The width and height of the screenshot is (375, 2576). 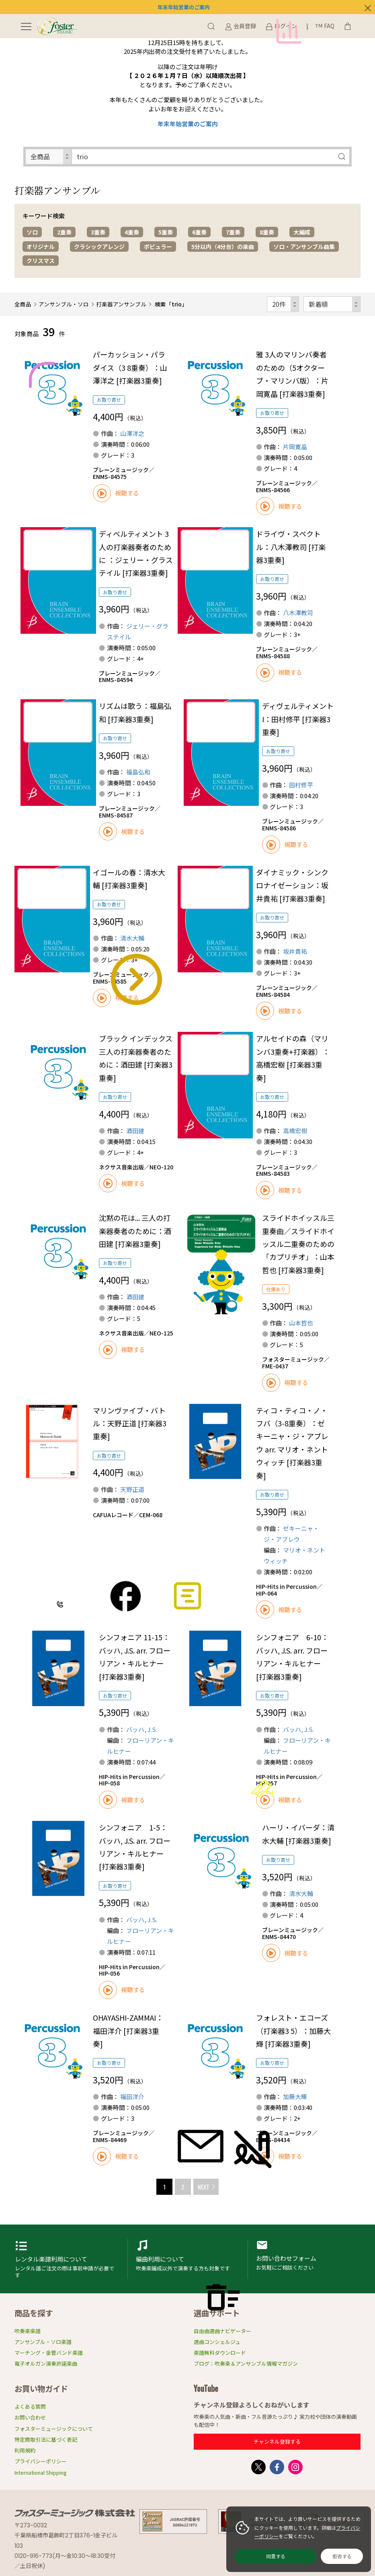 I want to click on open your inbox, so click(x=201, y=2146).